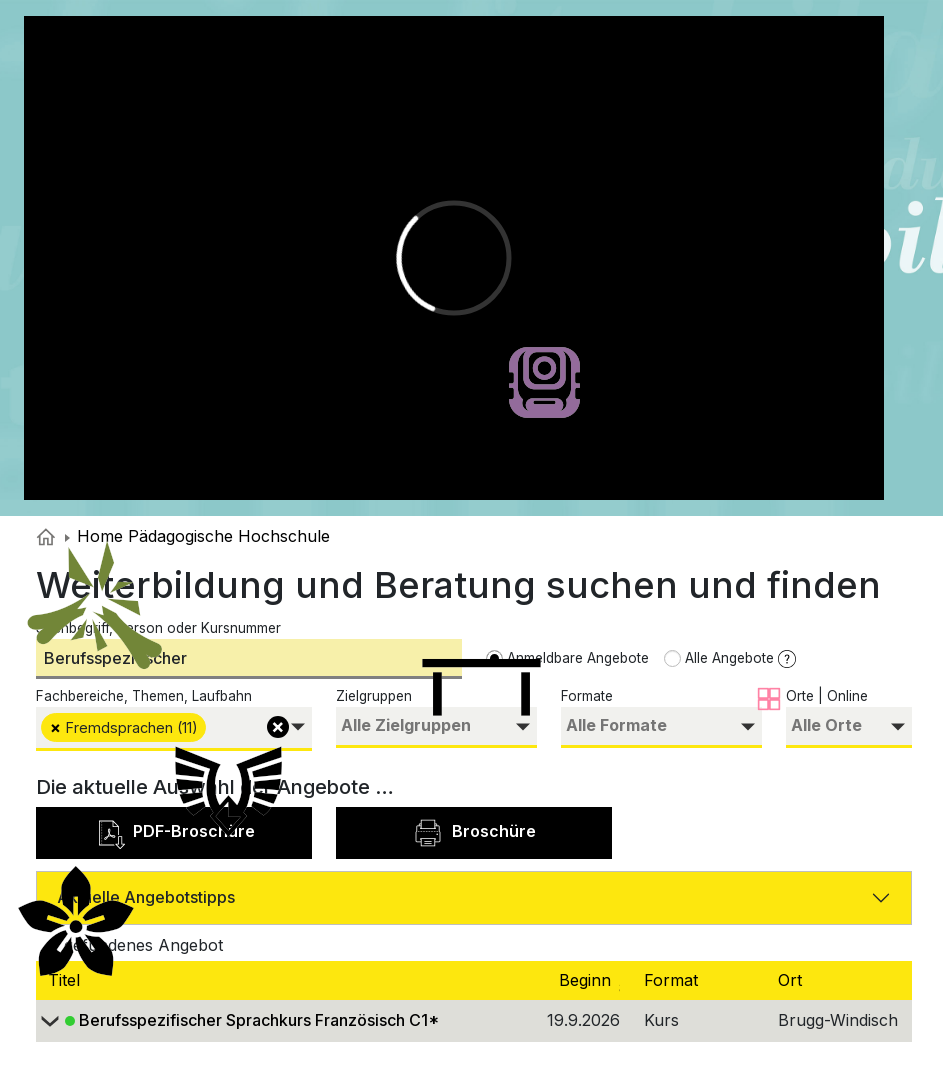  Describe the element at coordinates (228, 784) in the screenshot. I see `guild or faction emblem in a game interface` at that location.